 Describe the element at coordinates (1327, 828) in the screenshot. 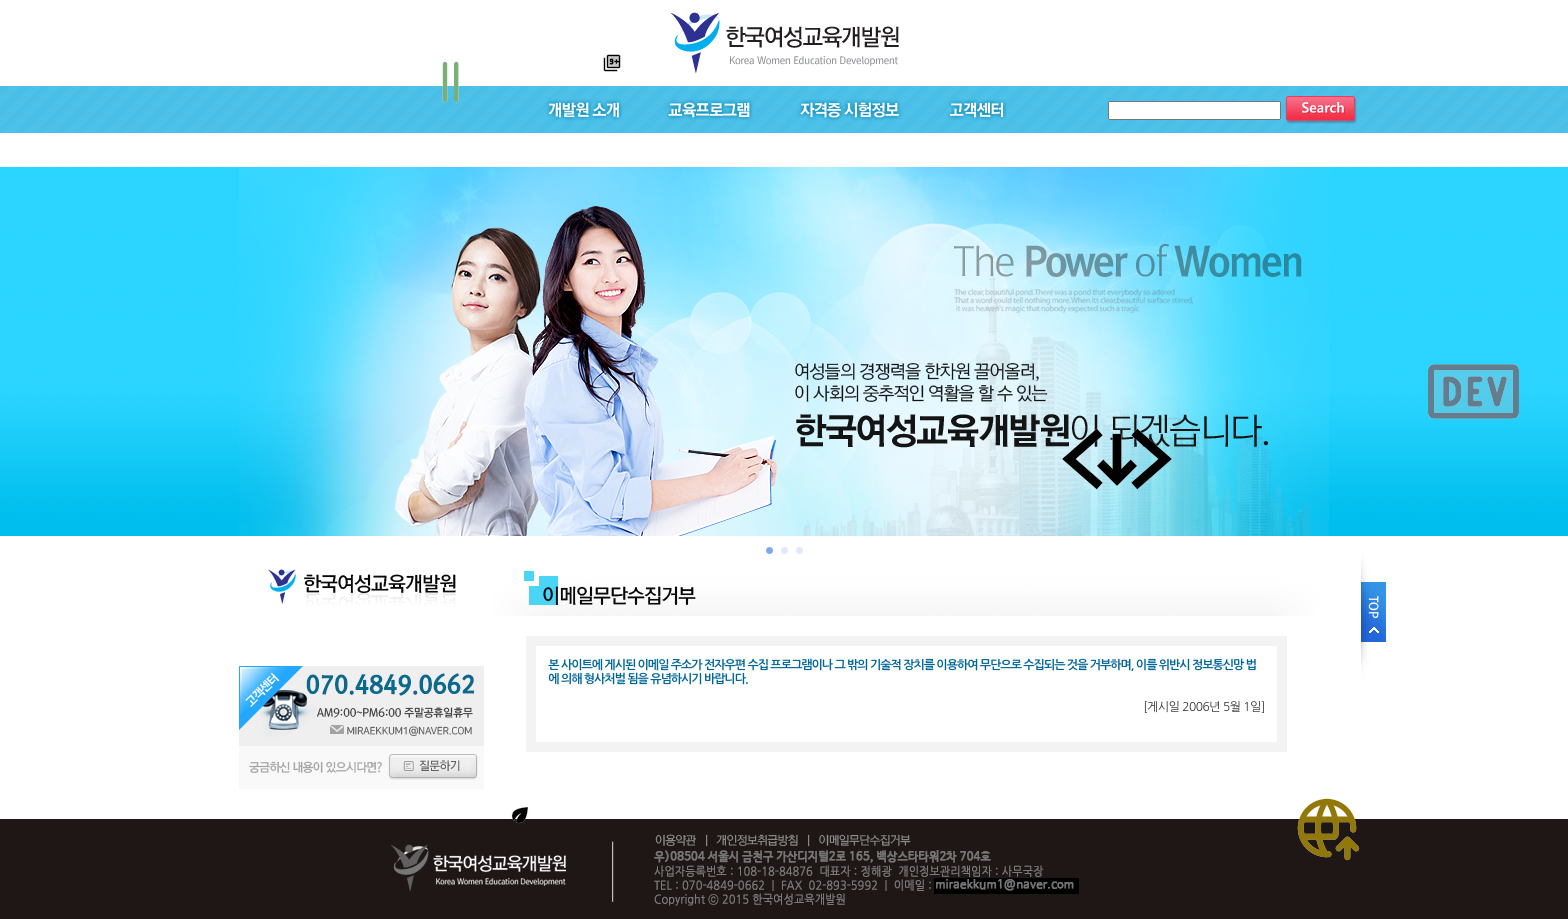

I see `upload to the web or cloud` at that location.